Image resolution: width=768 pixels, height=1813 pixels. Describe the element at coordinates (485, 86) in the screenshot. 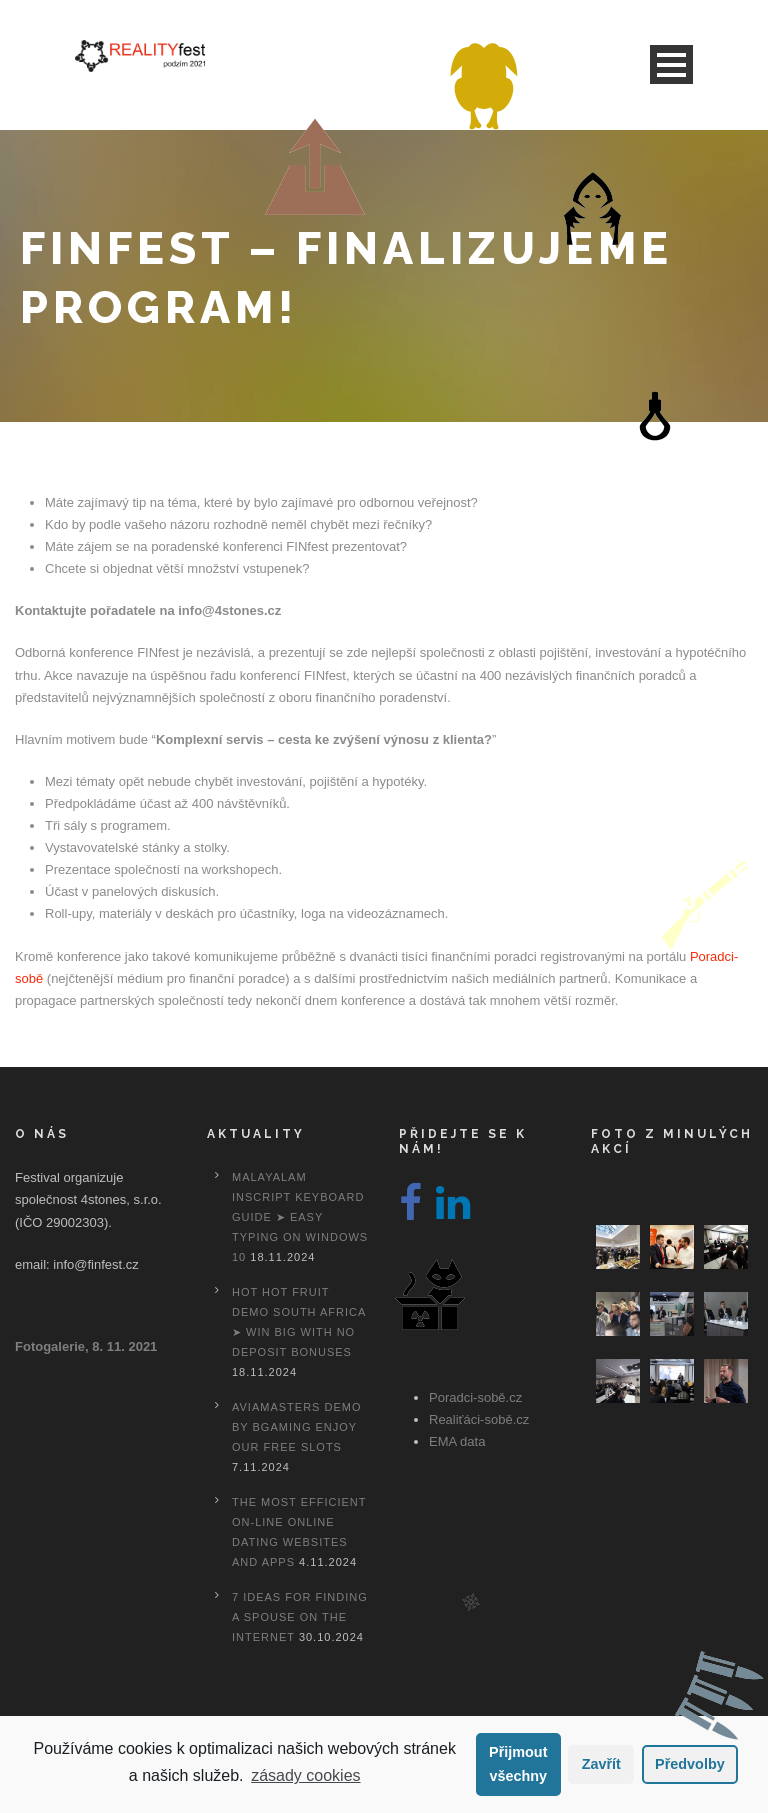

I see `select roast chicken as a food item` at that location.